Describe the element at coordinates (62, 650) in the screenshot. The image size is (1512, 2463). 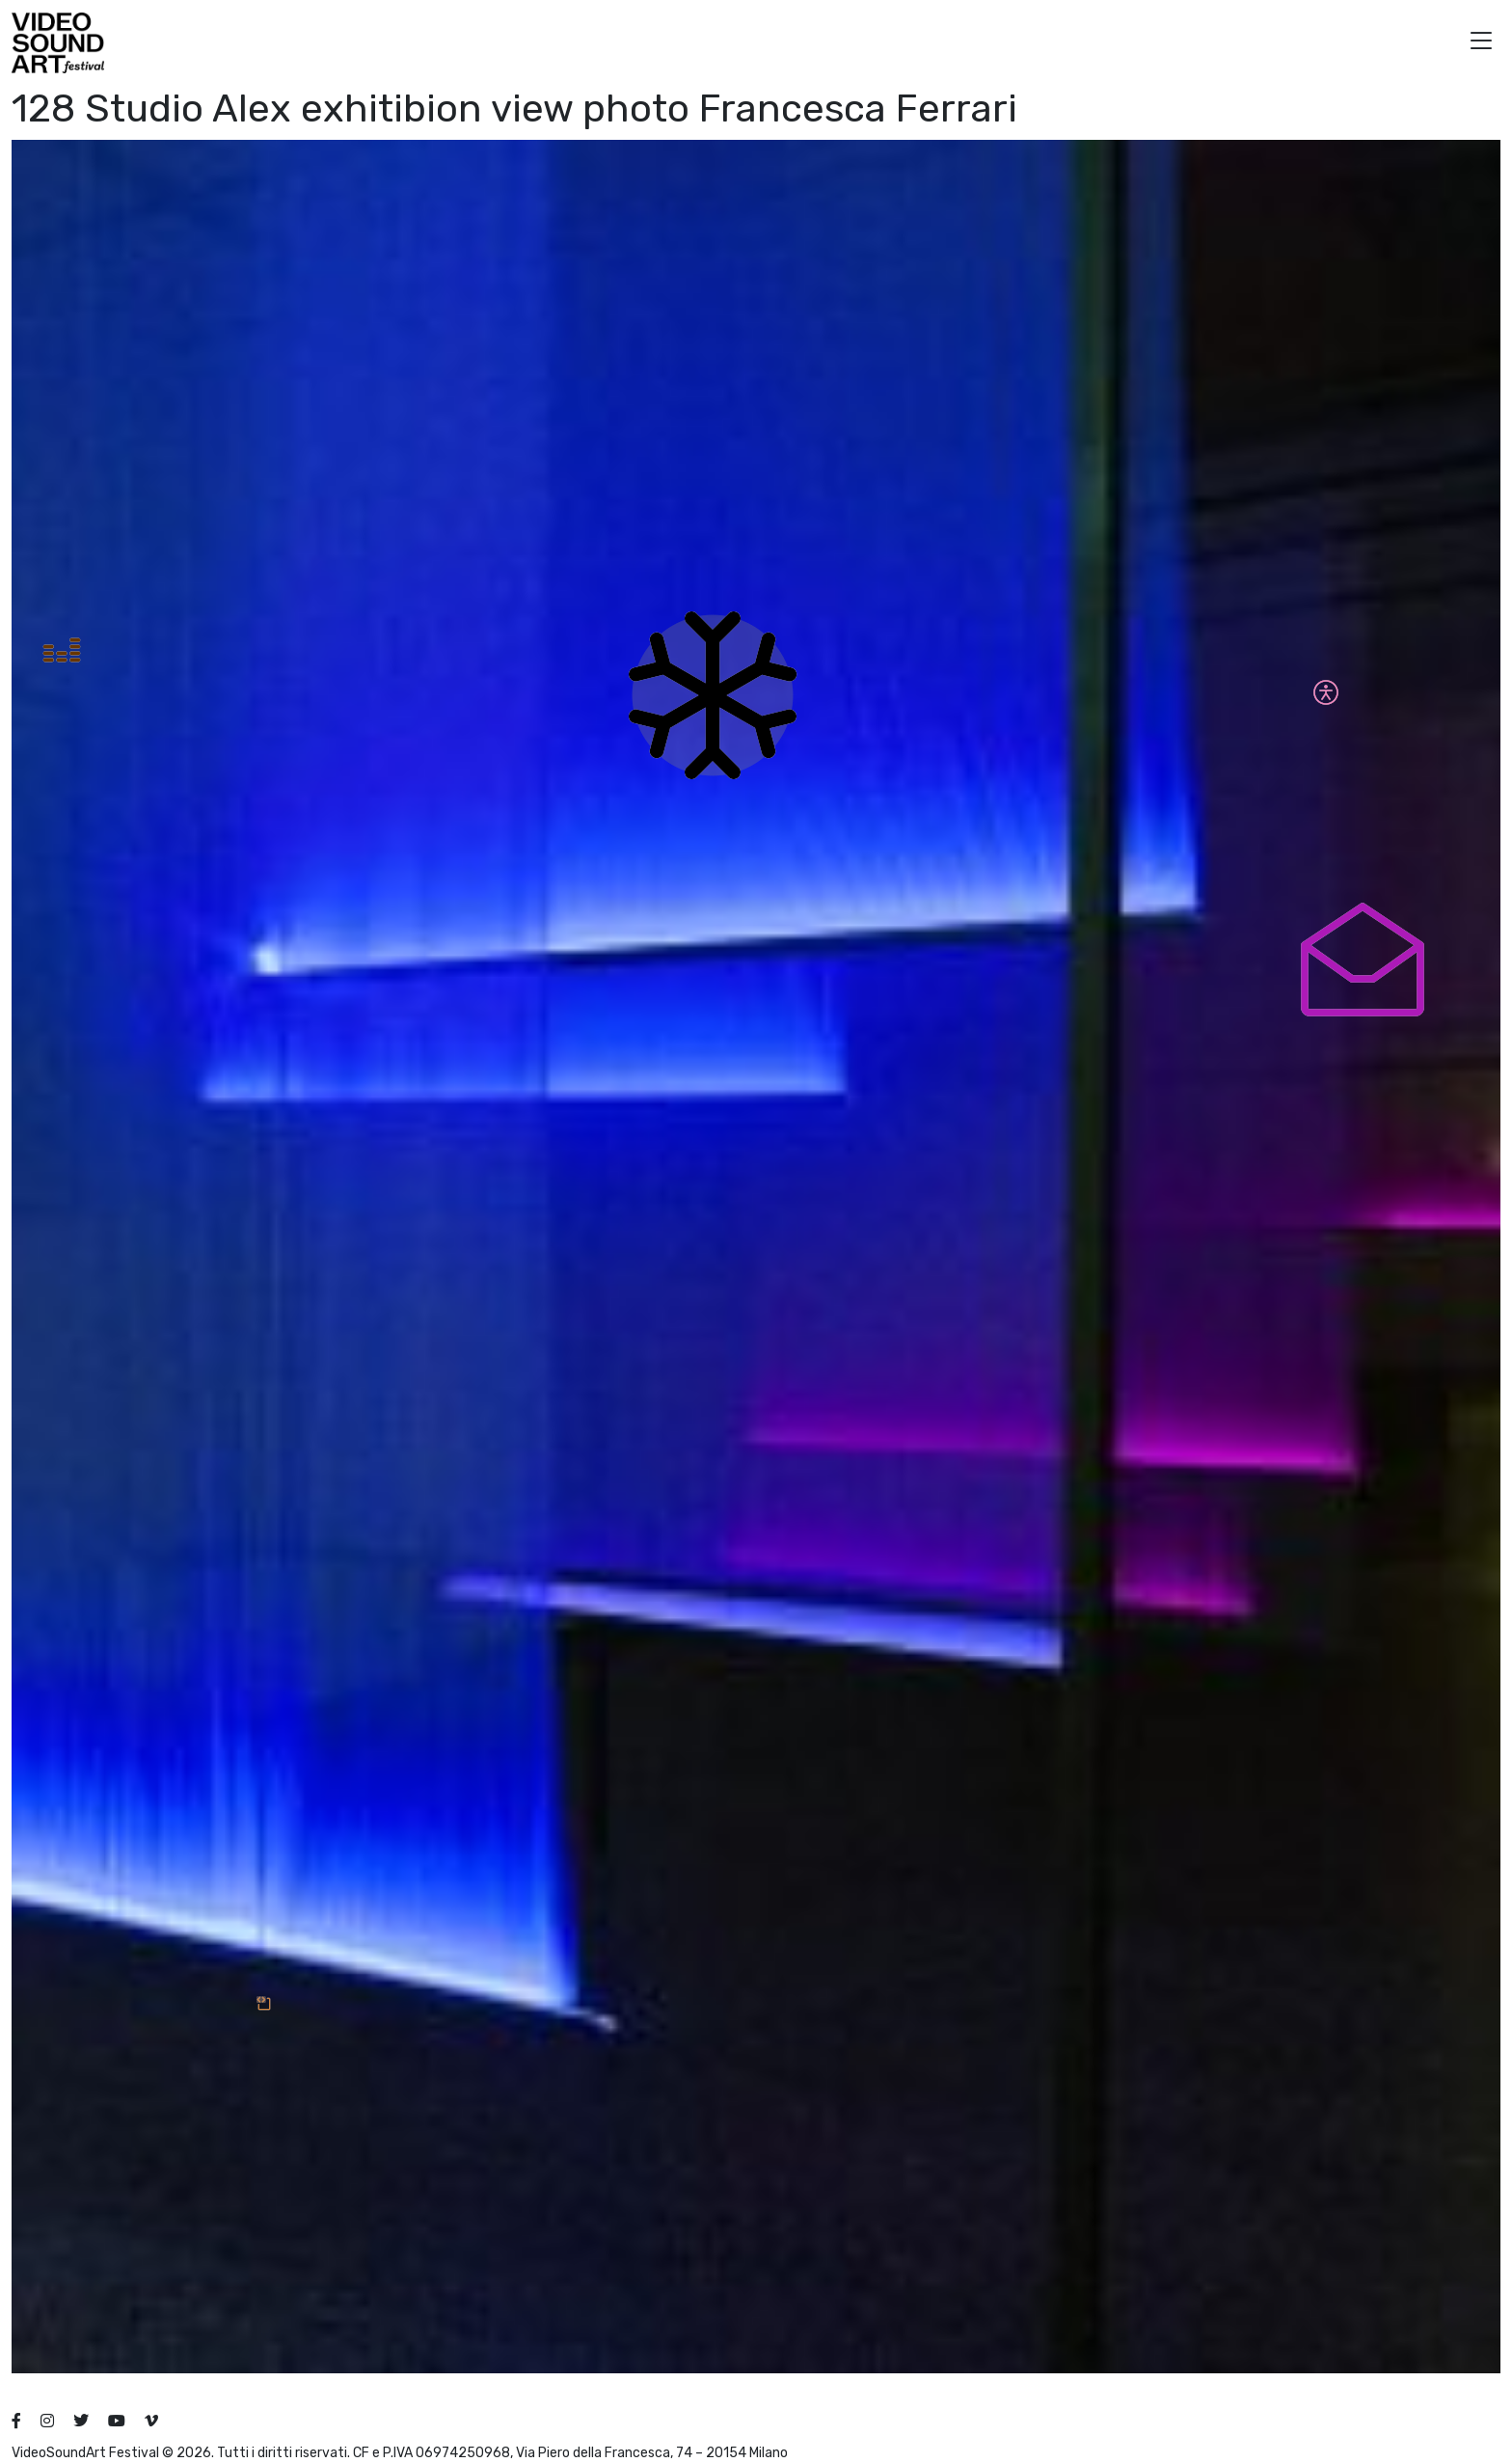
I see `adjust audio equalizer settings` at that location.